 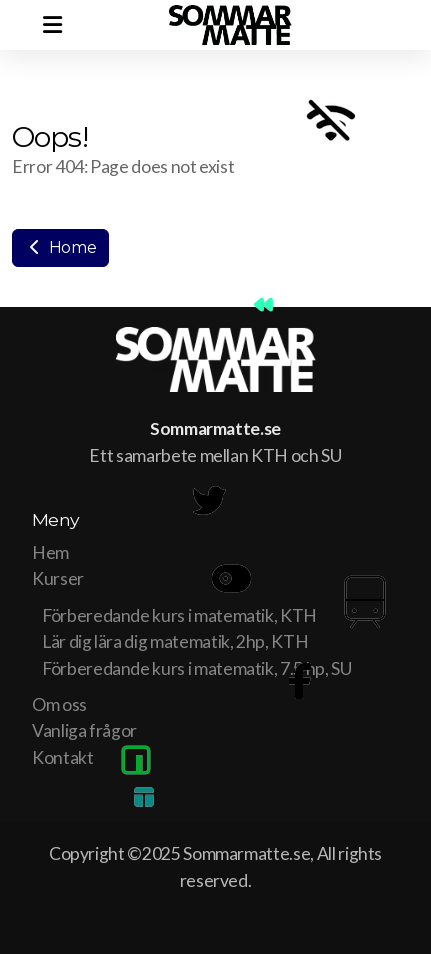 What do you see at coordinates (264, 304) in the screenshot?
I see `rewind or skip backward in media playback` at bounding box center [264, 304].